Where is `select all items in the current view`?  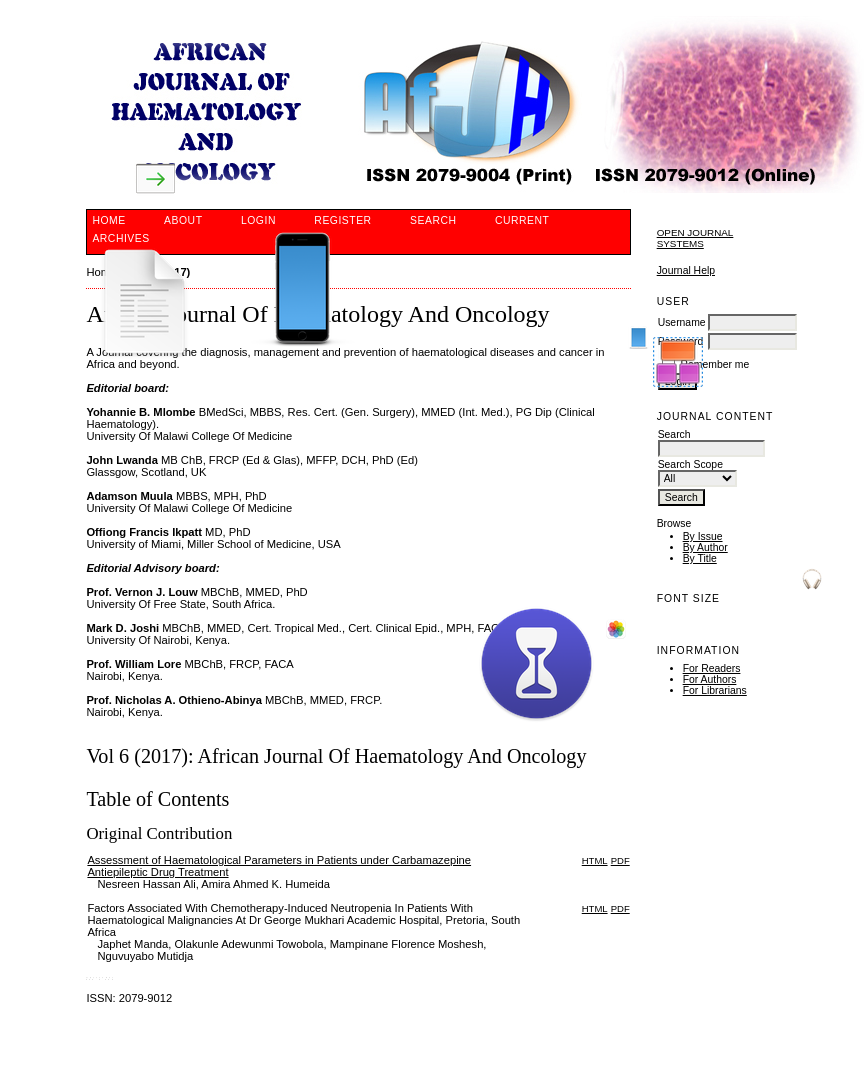
select all items in the current view is located at coordinates (678, 362).